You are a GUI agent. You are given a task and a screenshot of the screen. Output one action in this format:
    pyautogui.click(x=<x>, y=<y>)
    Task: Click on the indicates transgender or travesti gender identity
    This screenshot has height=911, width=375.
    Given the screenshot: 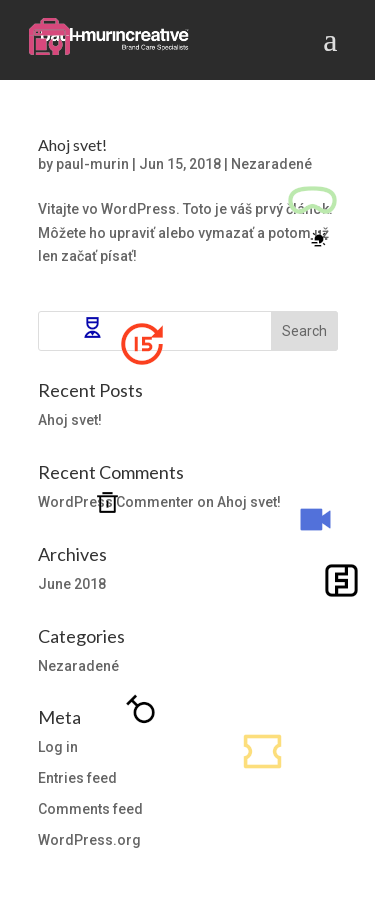 What is the action you would take?
    pyautogui.click(x=142, y=709)
    